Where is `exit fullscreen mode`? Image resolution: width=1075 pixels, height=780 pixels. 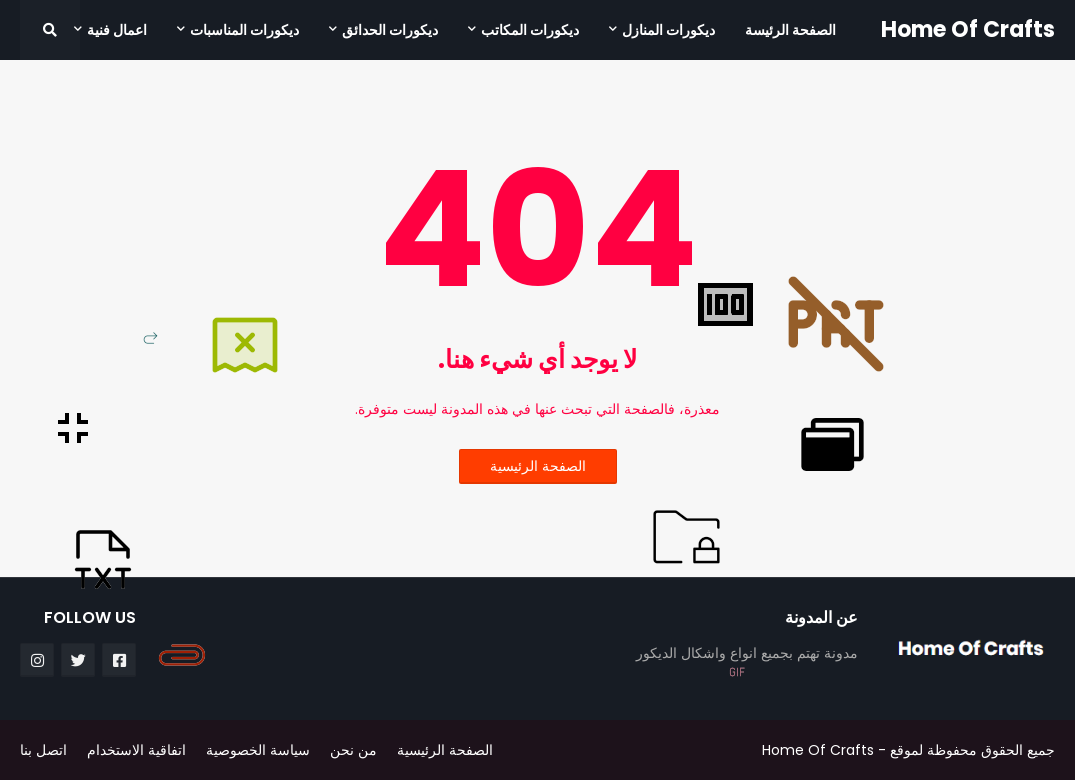 exit fullscreen mode is located at coordinates (73, 428).